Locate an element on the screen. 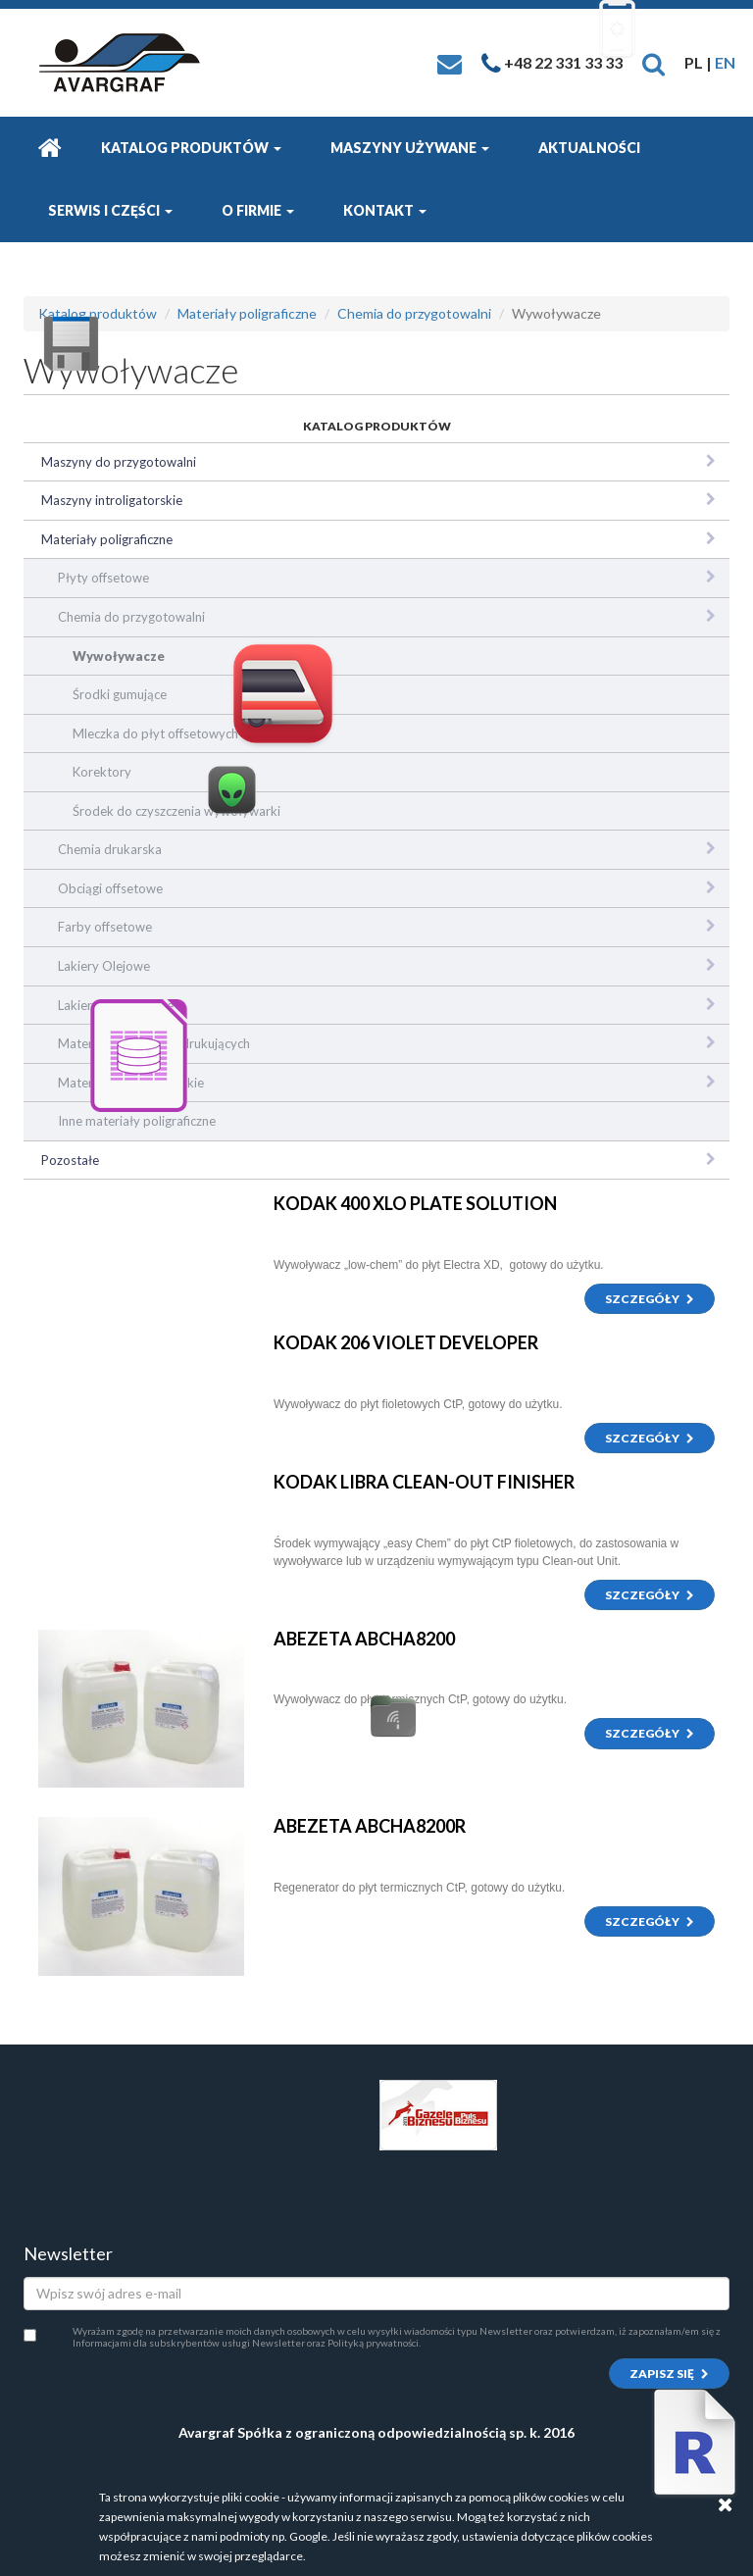 This screenshot has width=753, height=2576. open the DieBahn train travel app is located at coordinates (282, 693).